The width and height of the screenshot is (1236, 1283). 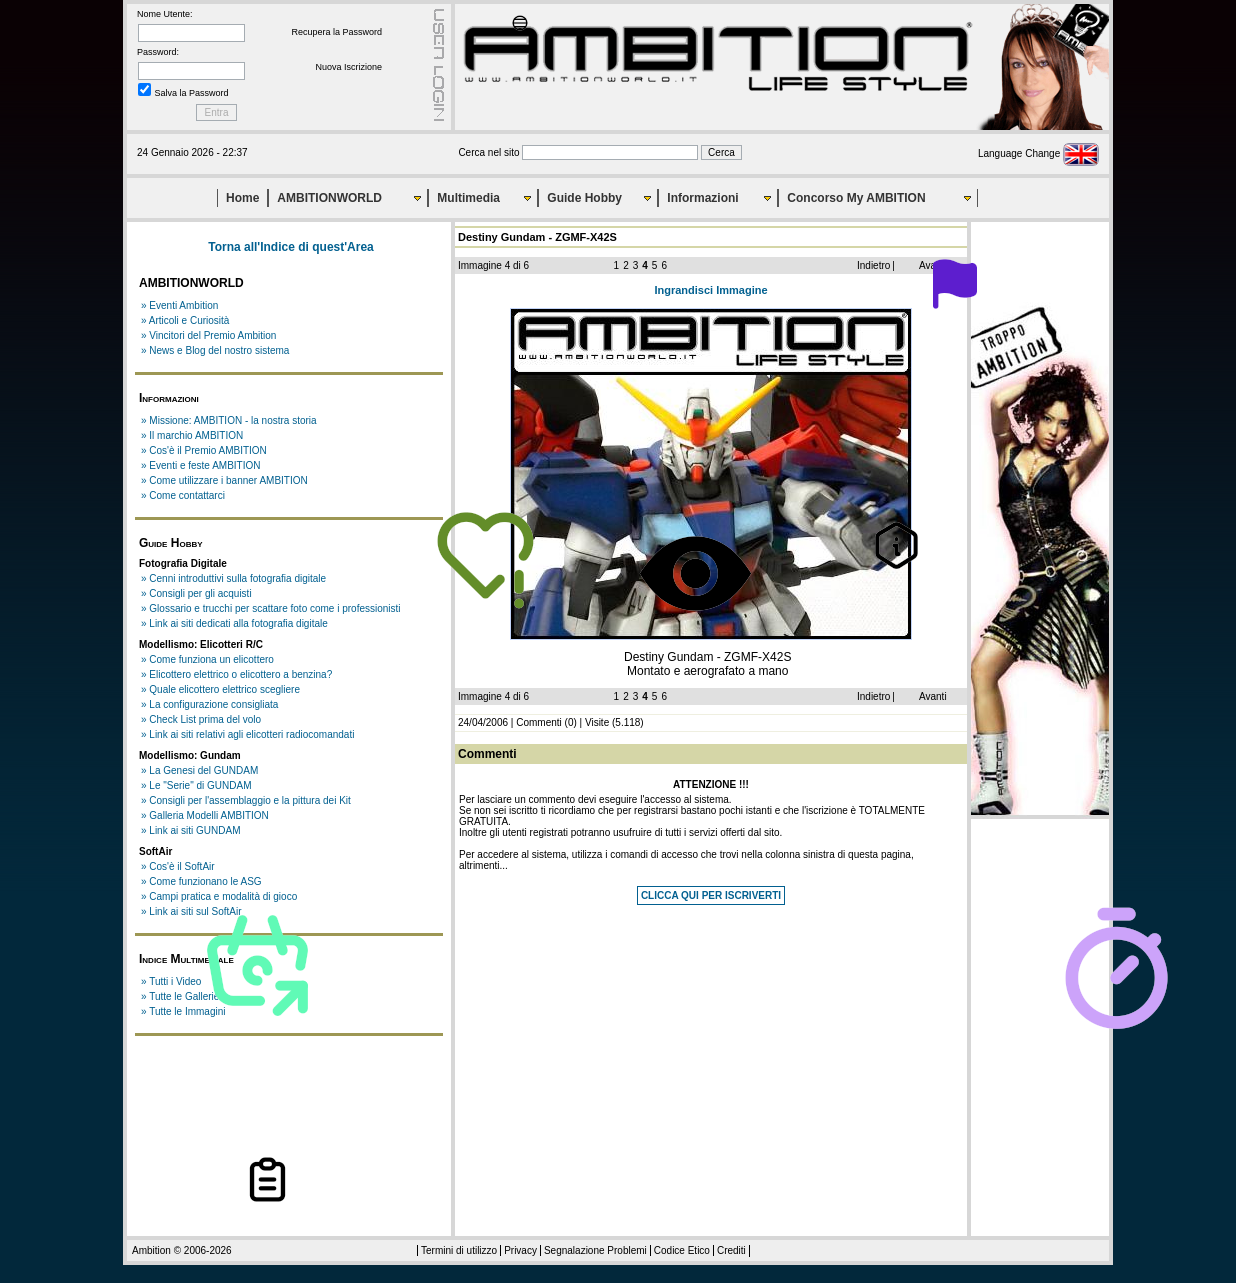 I want to click on view additional information or details, so click(x=896, y=545).